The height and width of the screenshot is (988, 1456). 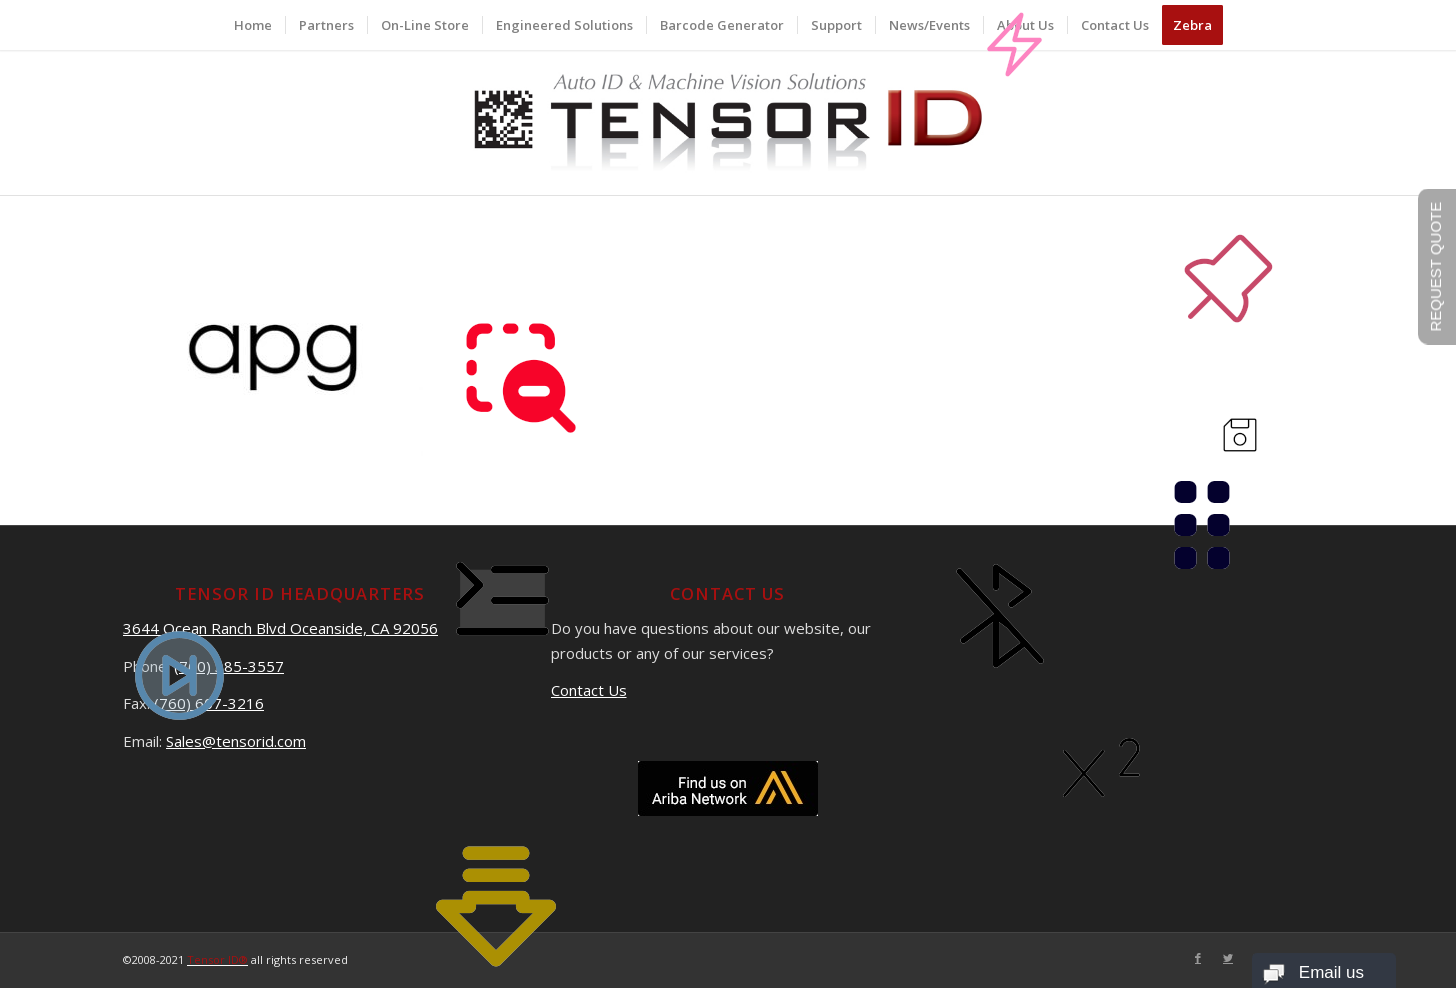 What do you see at coordinates (996, 616) in the screenshot?
I see `bluetooth is disabled or turned off` at bounding box center [996, 616].